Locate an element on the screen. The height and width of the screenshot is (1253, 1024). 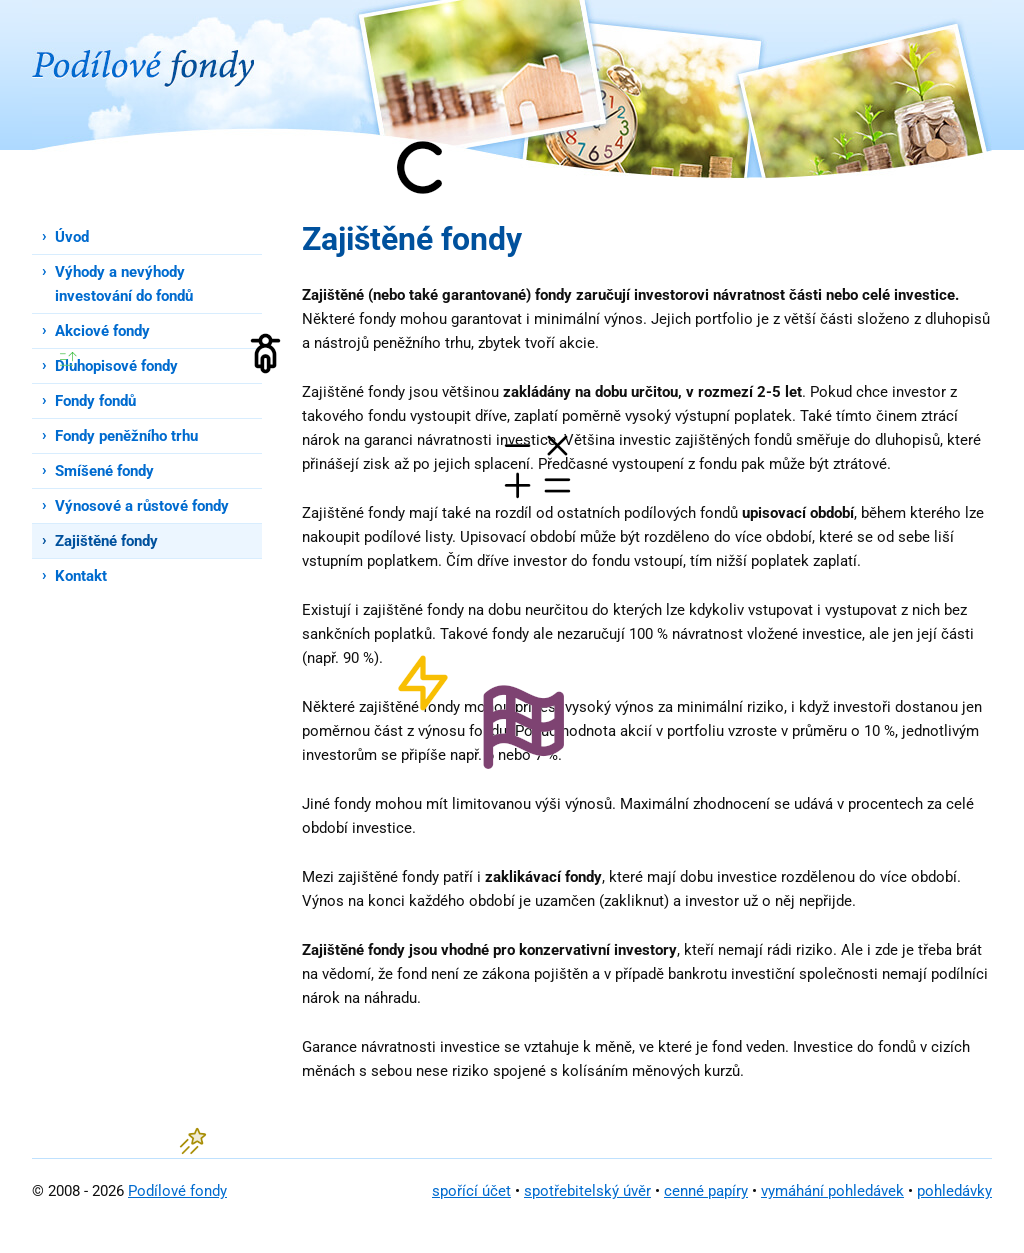
indicates a finish line or goal completion is located at coordinates (520, 725).